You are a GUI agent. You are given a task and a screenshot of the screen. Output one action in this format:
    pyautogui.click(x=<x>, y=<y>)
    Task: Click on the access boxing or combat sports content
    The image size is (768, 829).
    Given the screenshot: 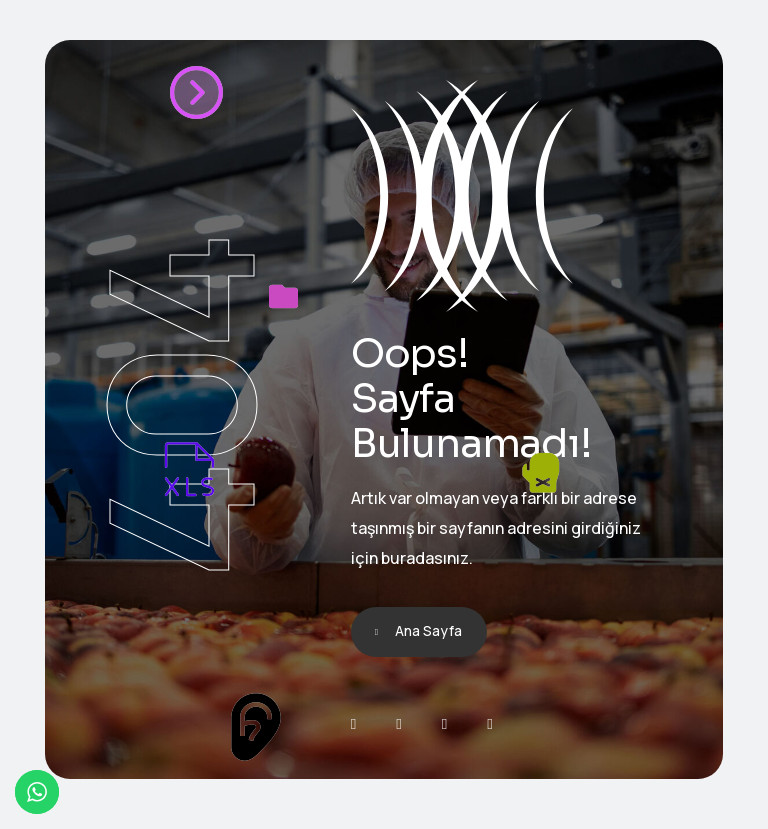 What is the action you would take?
    pyautogui.click(x=541, y=473)
    